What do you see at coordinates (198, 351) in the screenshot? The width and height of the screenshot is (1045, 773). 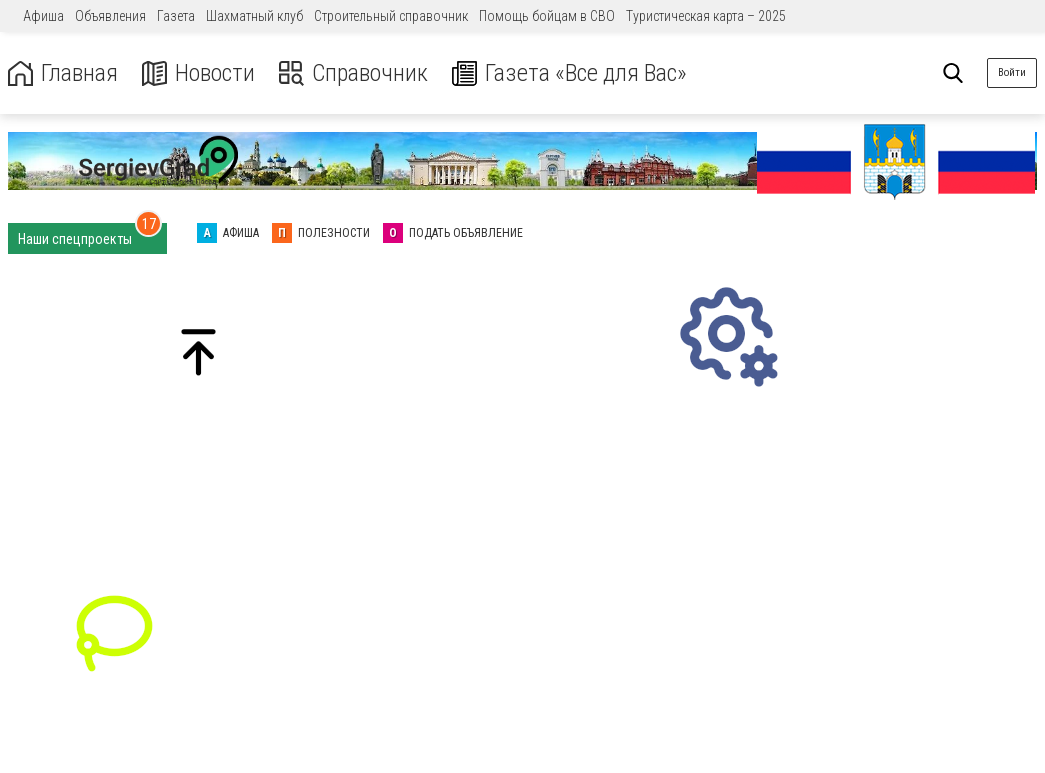 I see `move item to top of list` at bounding box center [198, 351].